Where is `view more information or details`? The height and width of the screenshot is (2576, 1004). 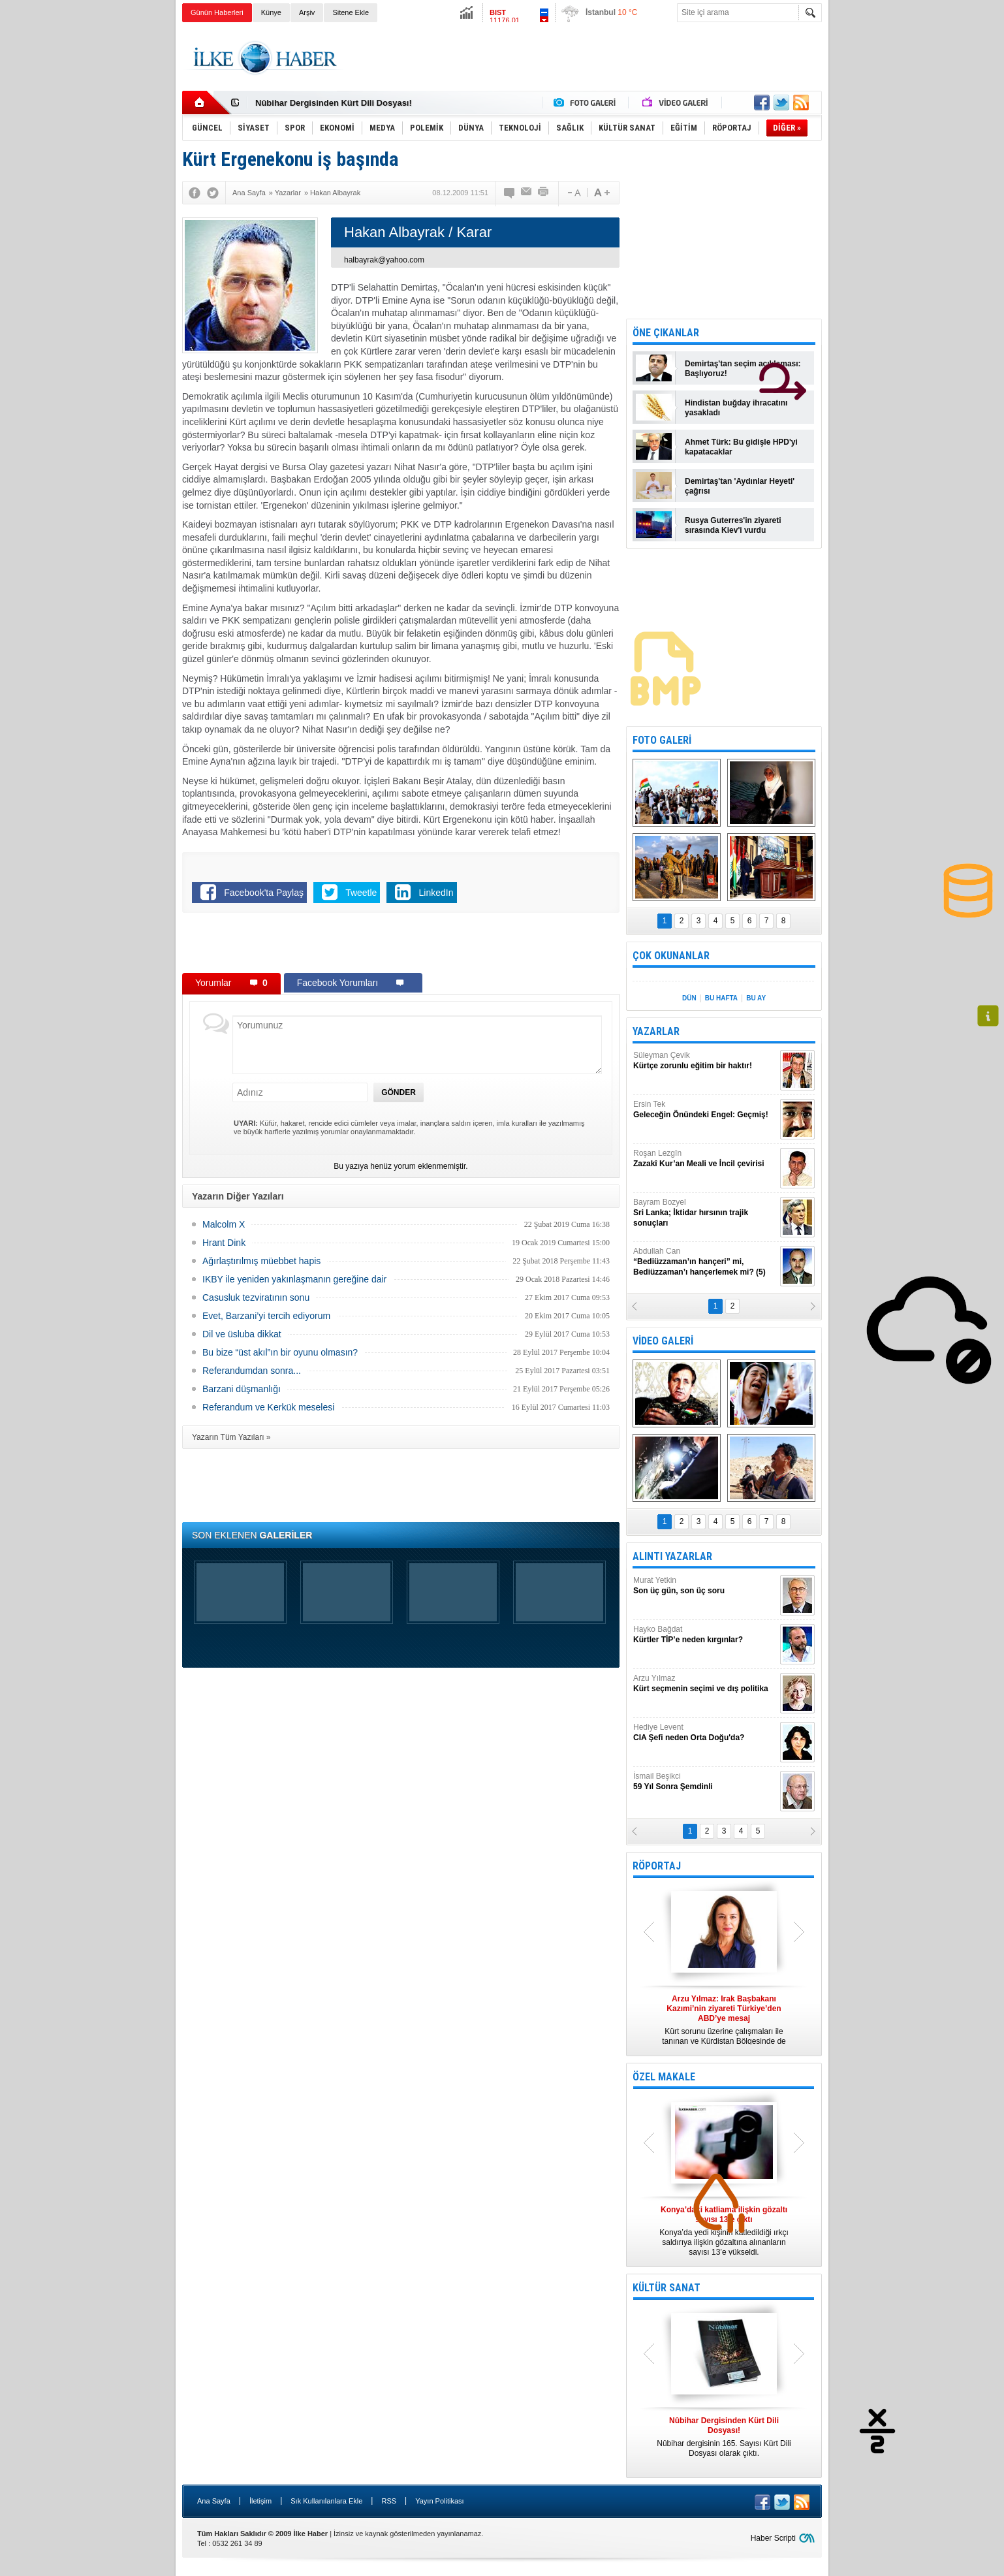 view more information or details is located at coordinates (988, 1015).